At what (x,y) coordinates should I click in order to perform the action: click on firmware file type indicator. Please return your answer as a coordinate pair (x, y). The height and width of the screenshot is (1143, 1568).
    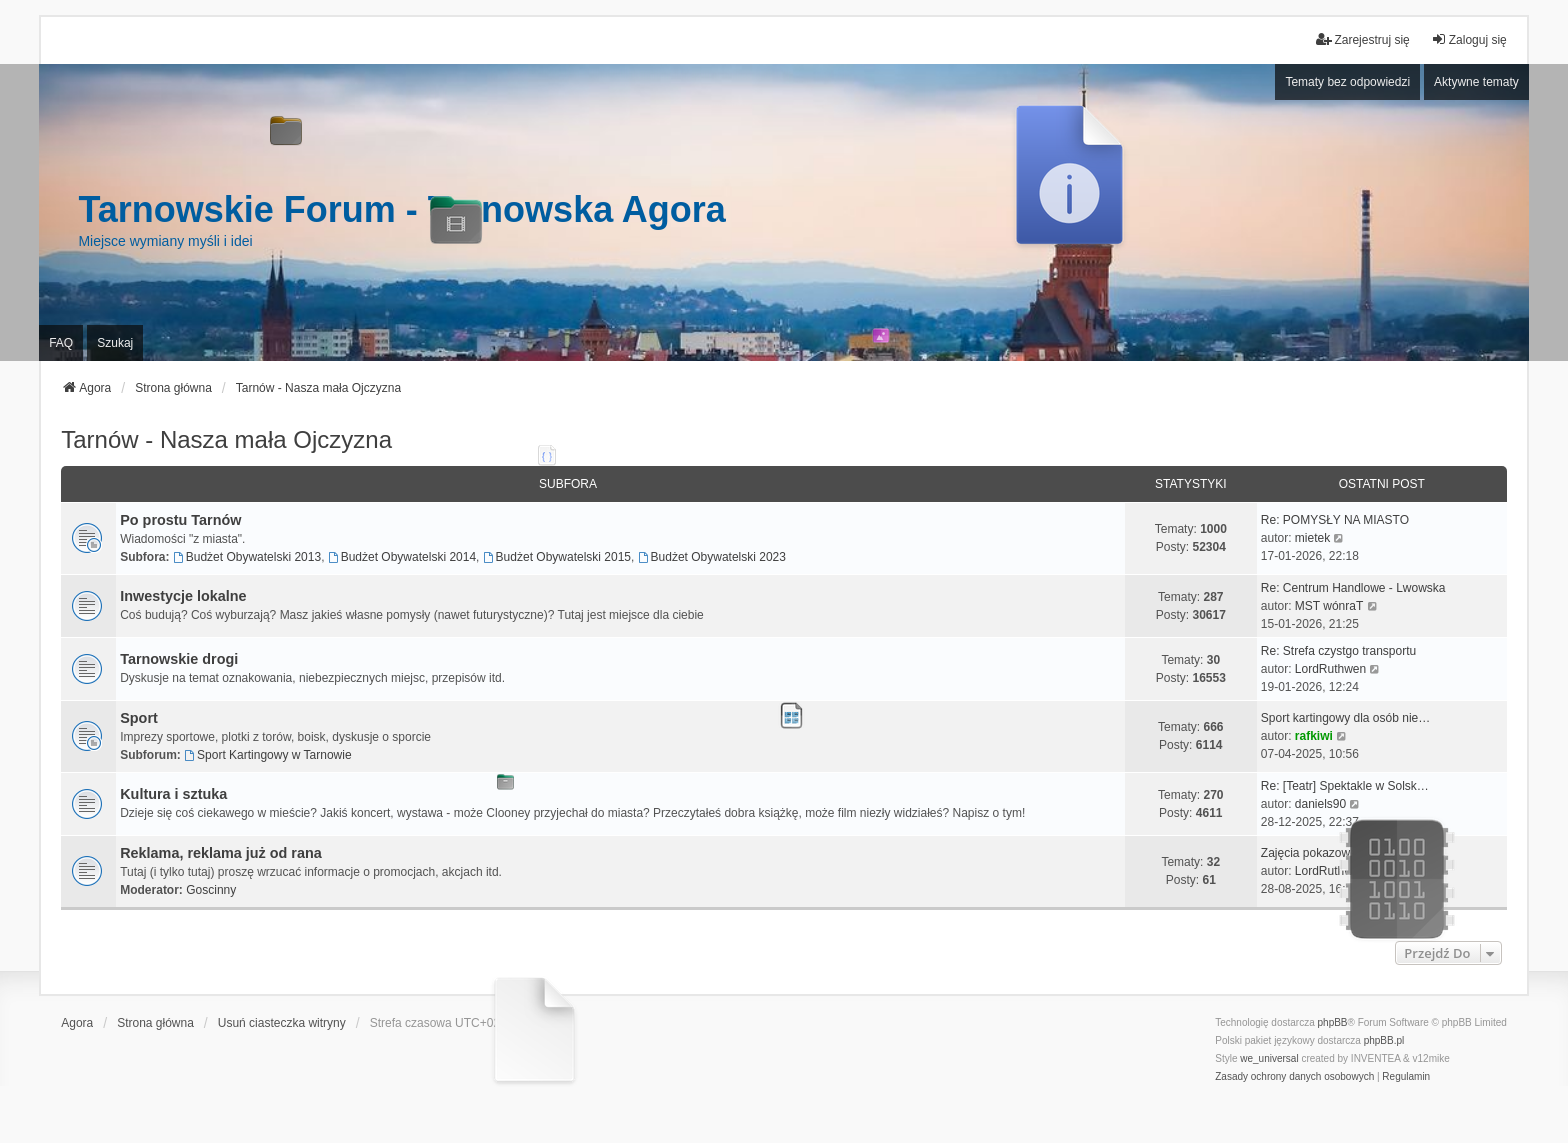
    Looking at the image, I should click on (1397, 879).